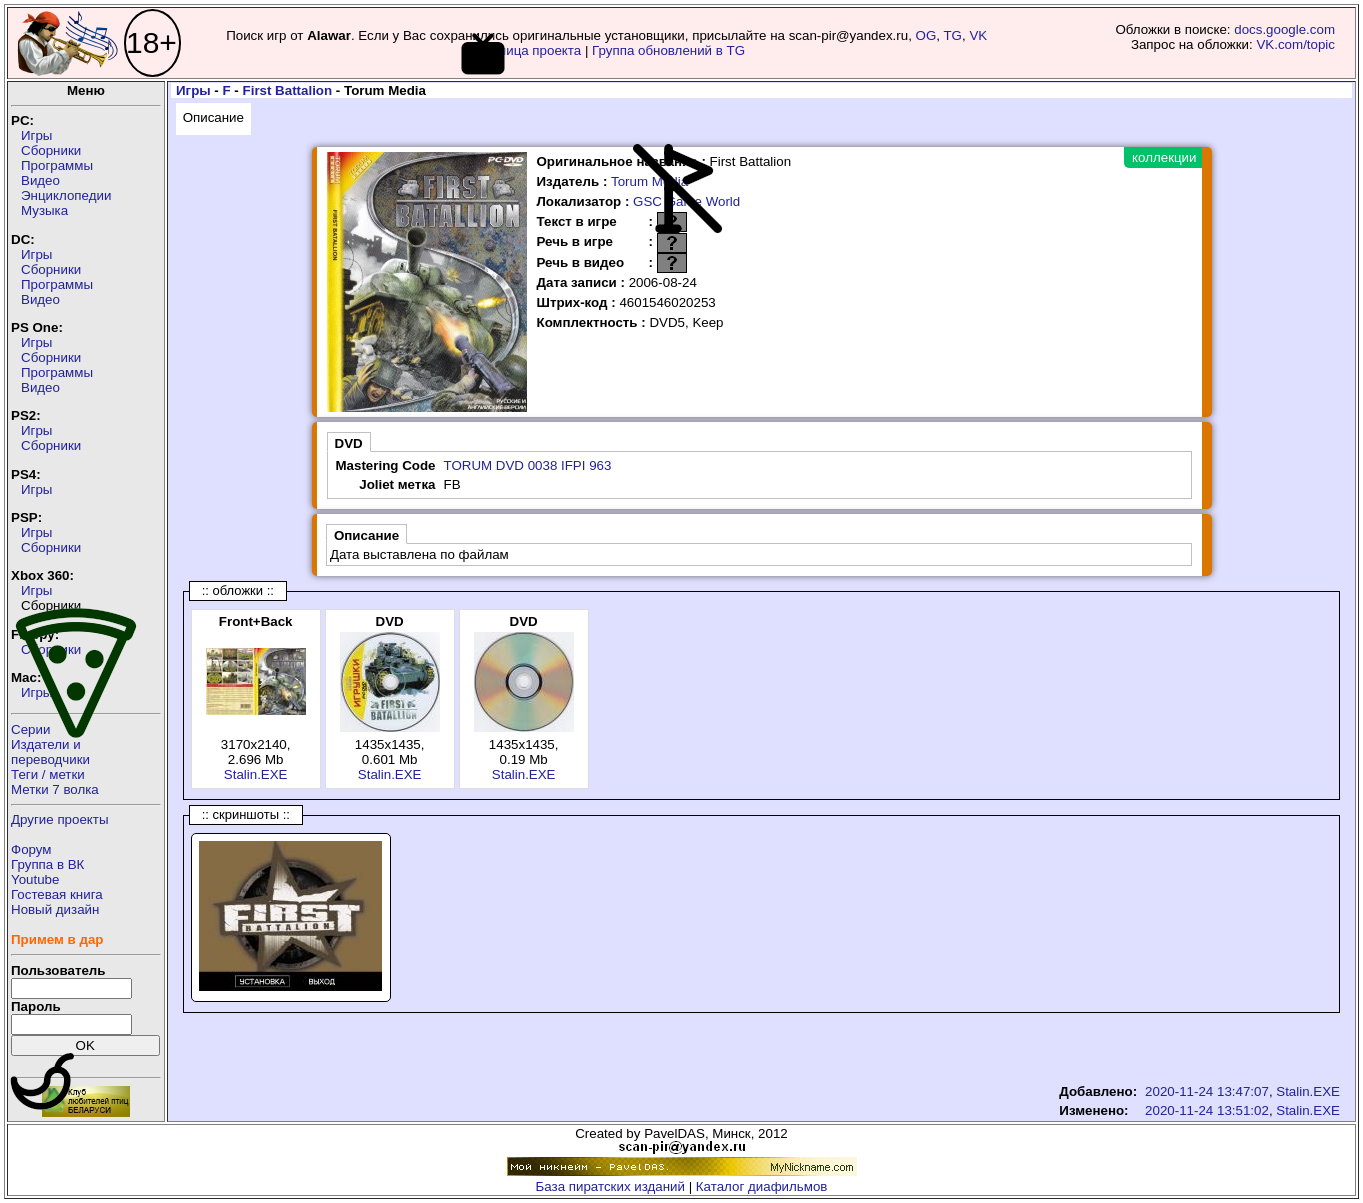  Describe the element at coordinates (76, 673) in the screenshot. I see `browse food or restaurant options` at that location.